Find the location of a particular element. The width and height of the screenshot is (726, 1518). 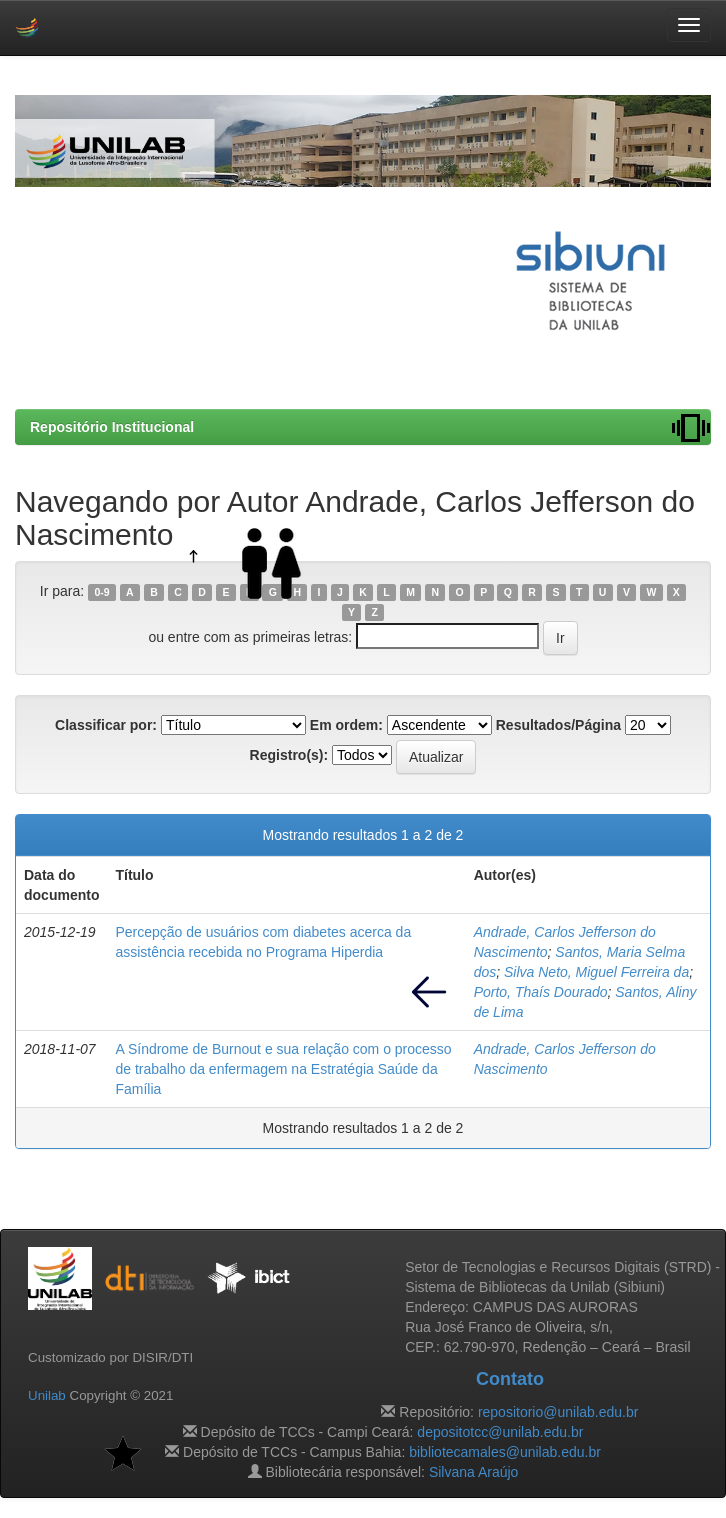

locate restroom facilities is located at coordinates (270, 563).